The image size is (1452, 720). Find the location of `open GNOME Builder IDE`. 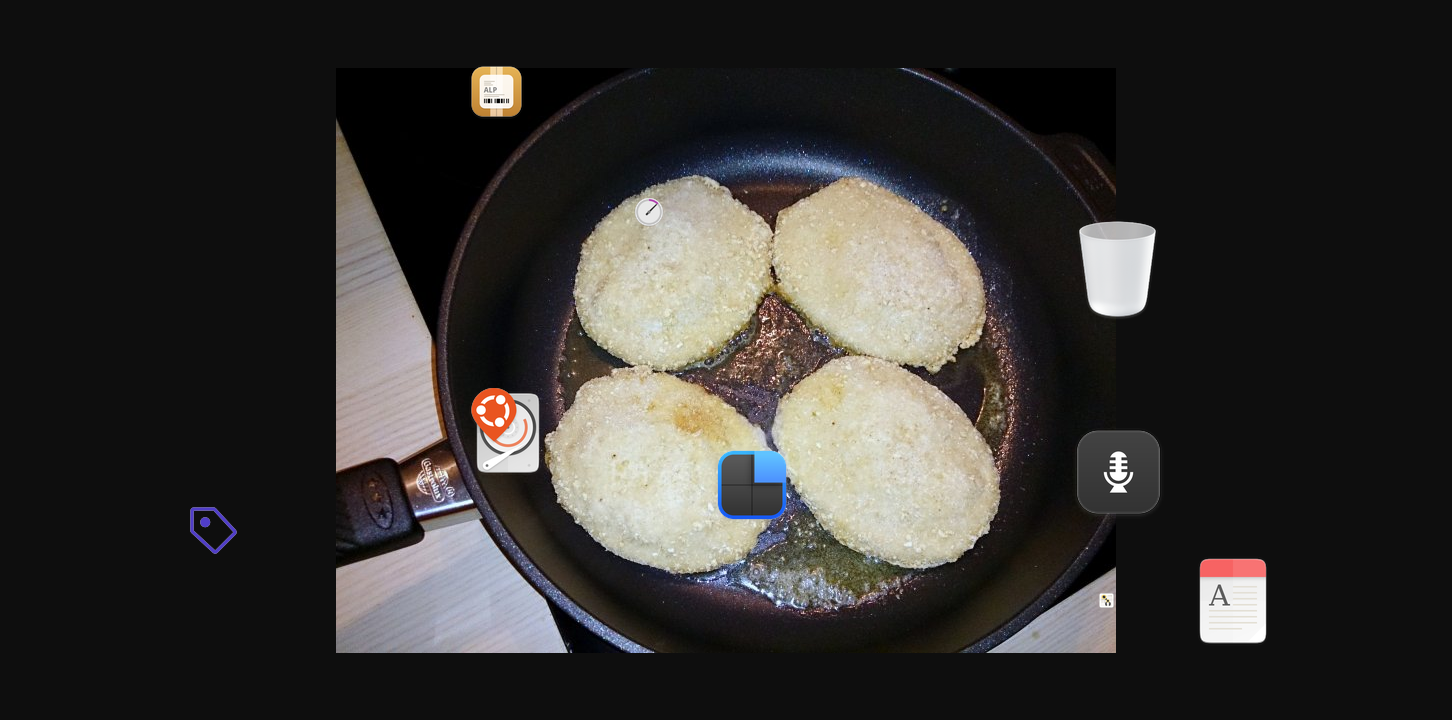

open GNOME Builder IDE is located at coordinates (1106, 600).